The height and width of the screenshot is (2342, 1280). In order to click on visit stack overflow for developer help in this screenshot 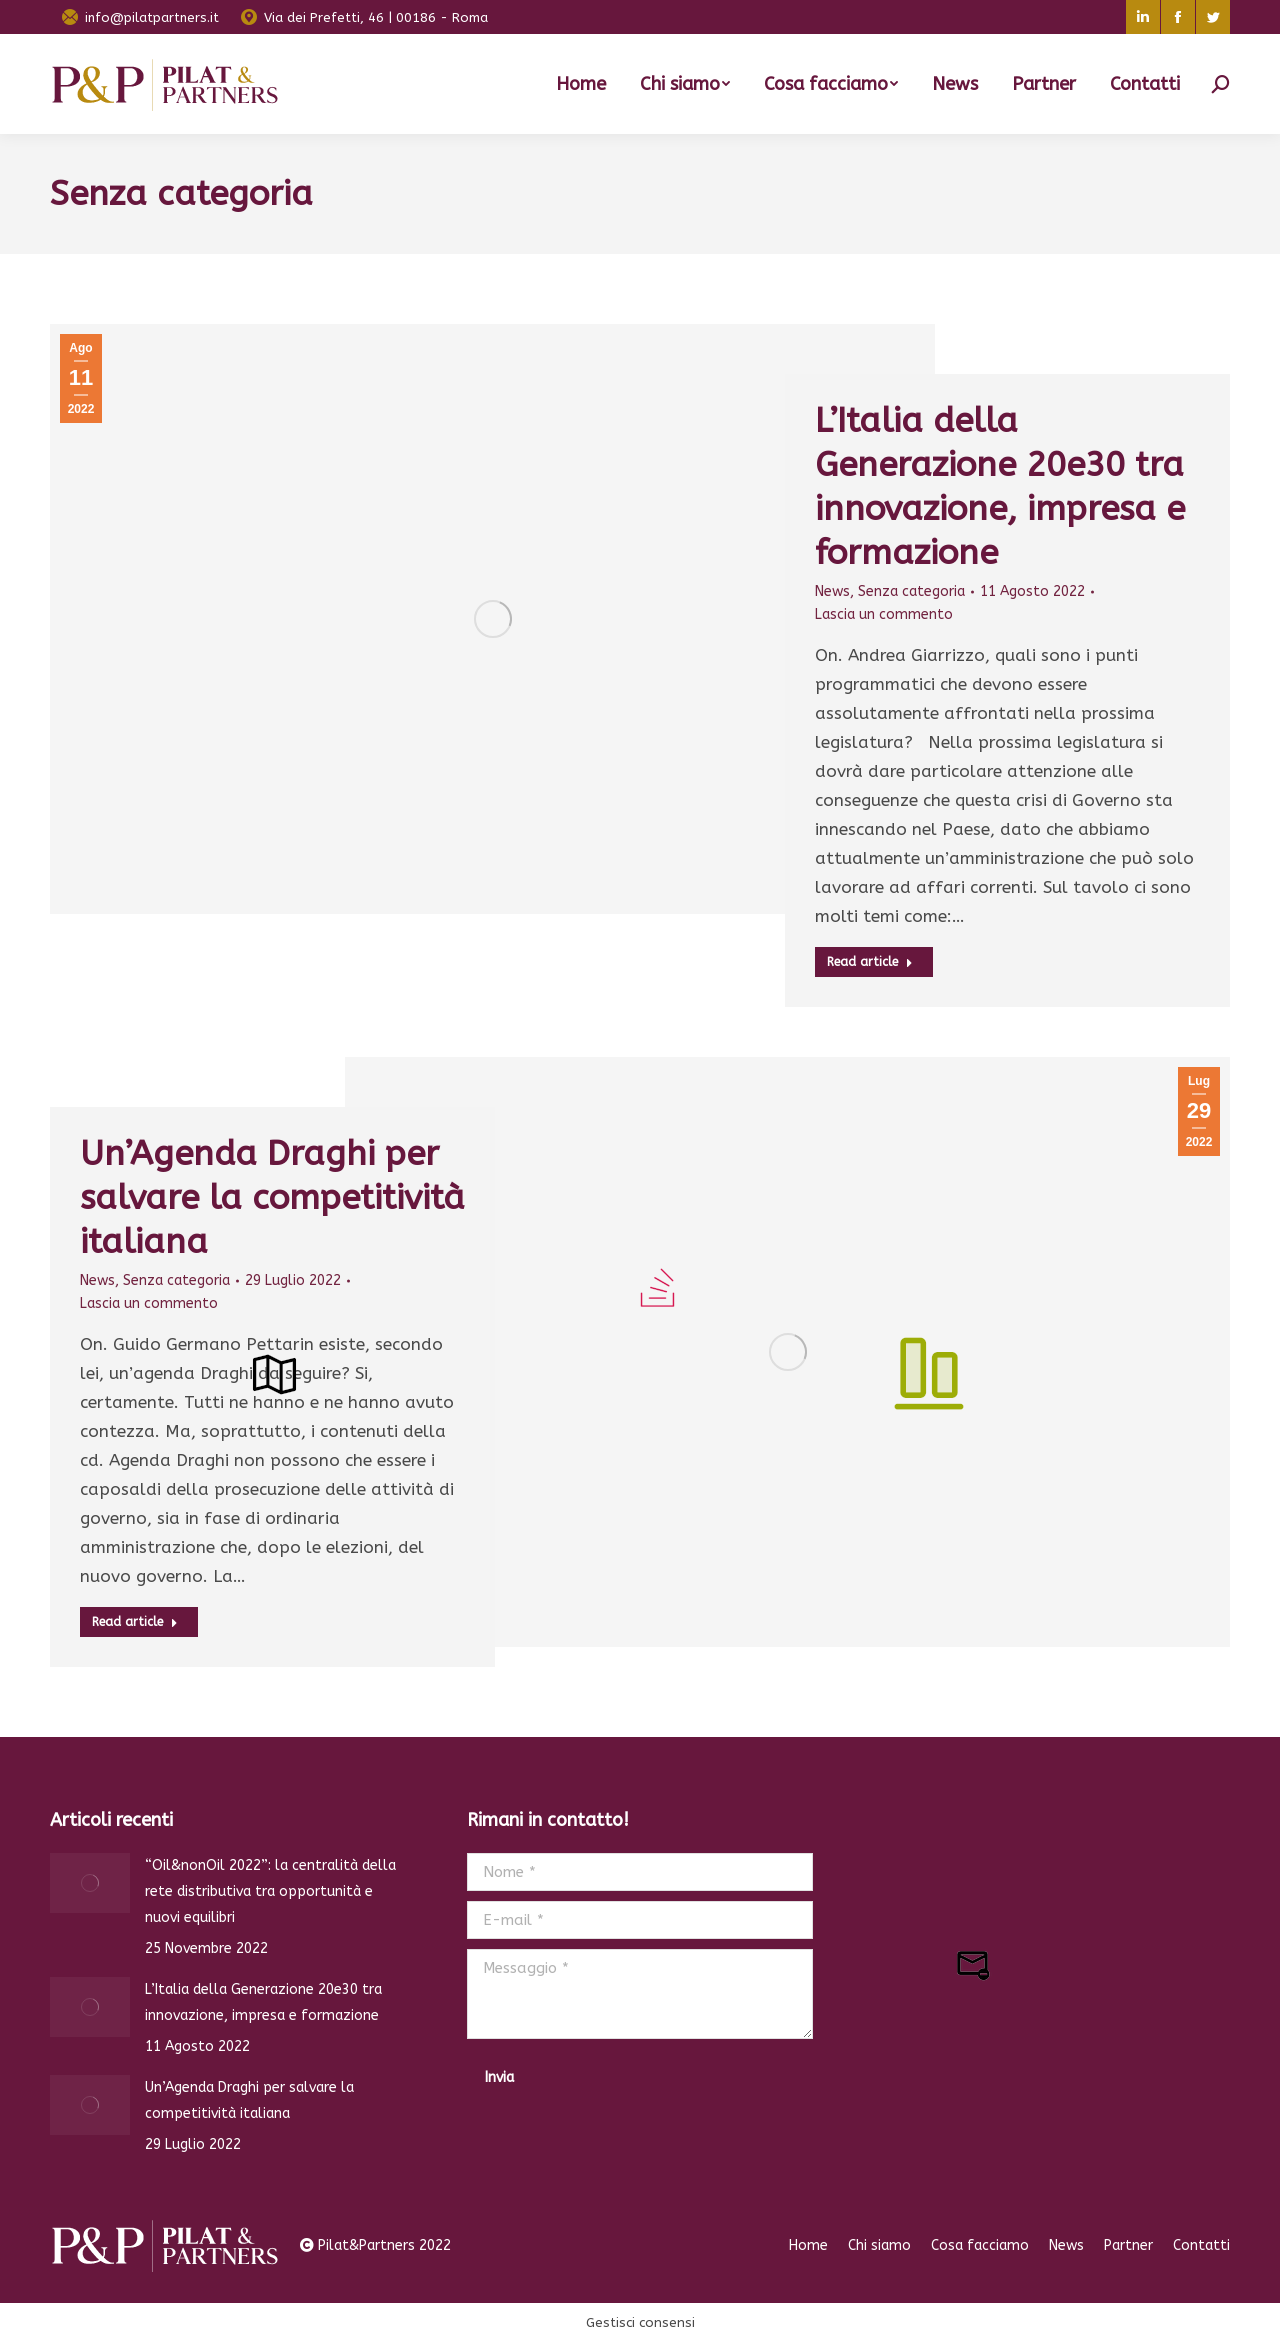, I will do `click(657, 1288)`.